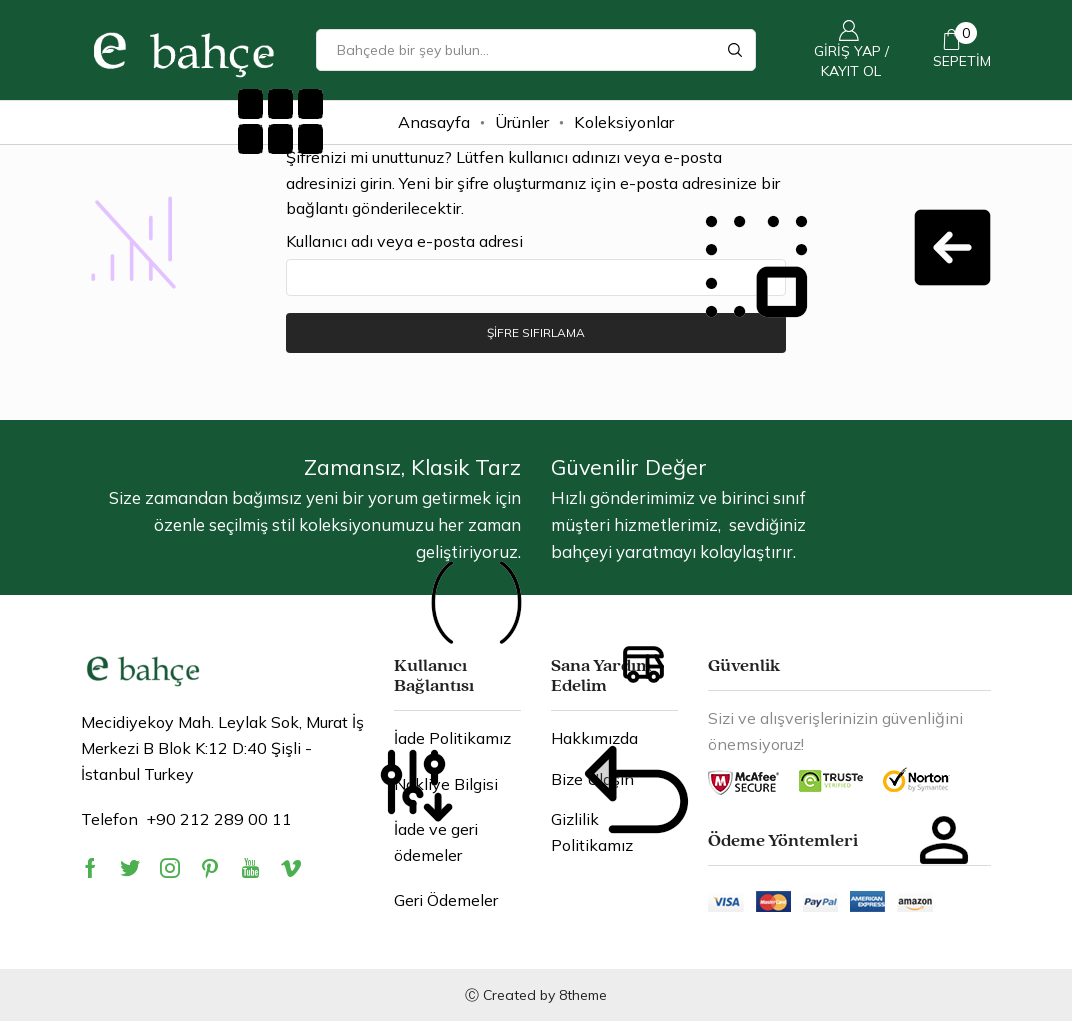 The width and height of the screenshot is (1072, 1021). I want to click on go back to the previous screen, so click(952, 247).